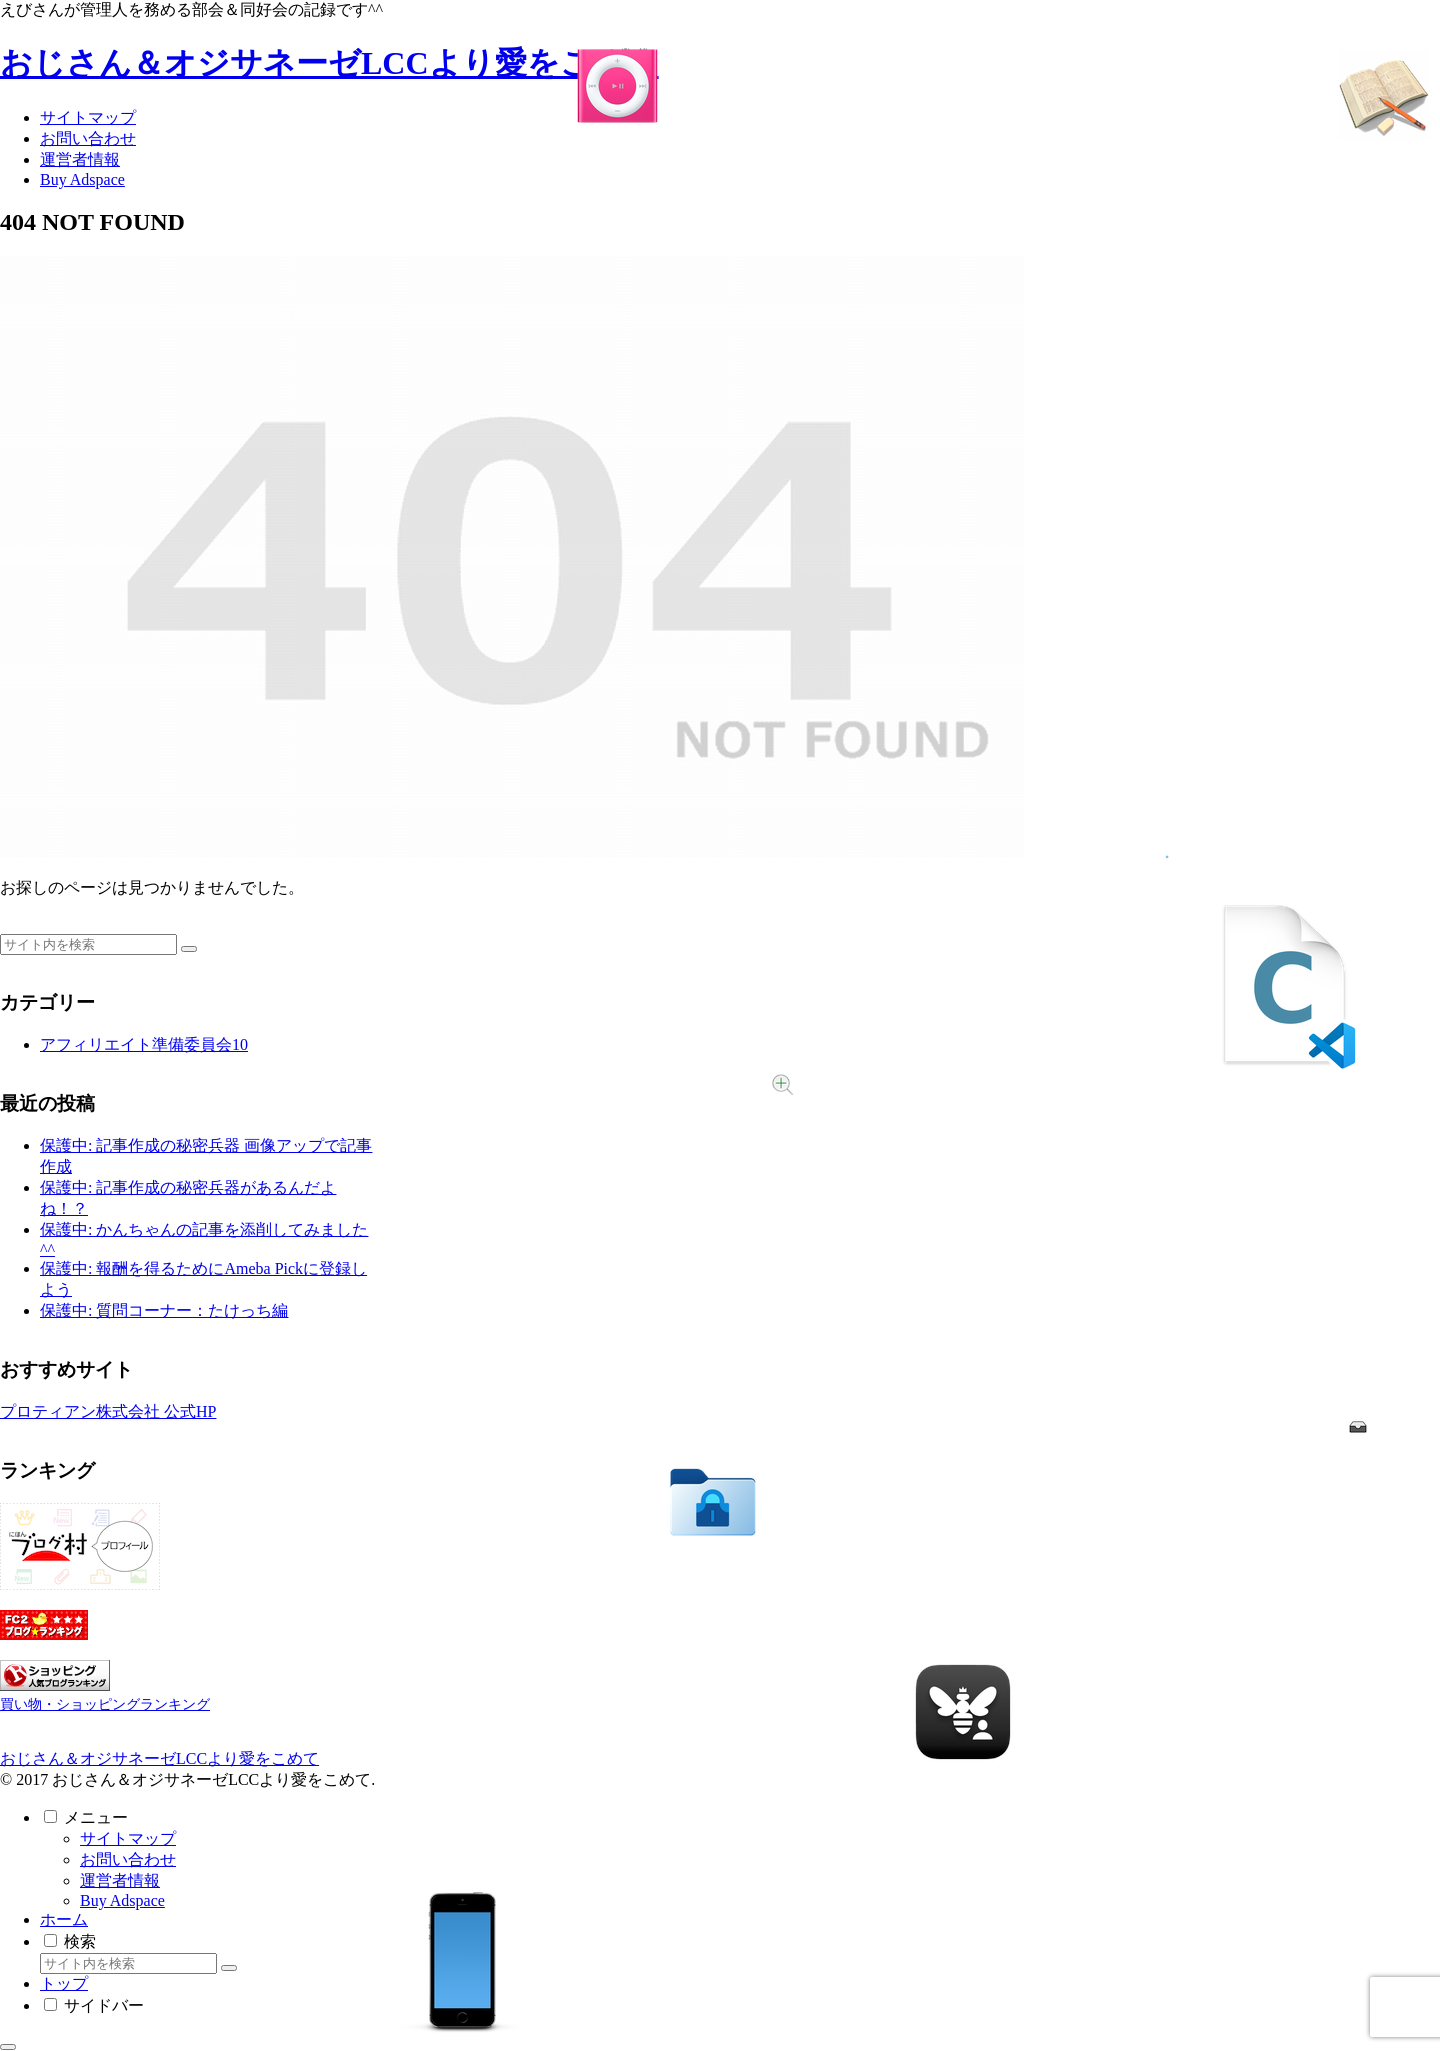  What do you see at coordinates (1384, 95) in the screenshot?
I see `access hanja character conversion tool` at bounding box center [1384, 95].